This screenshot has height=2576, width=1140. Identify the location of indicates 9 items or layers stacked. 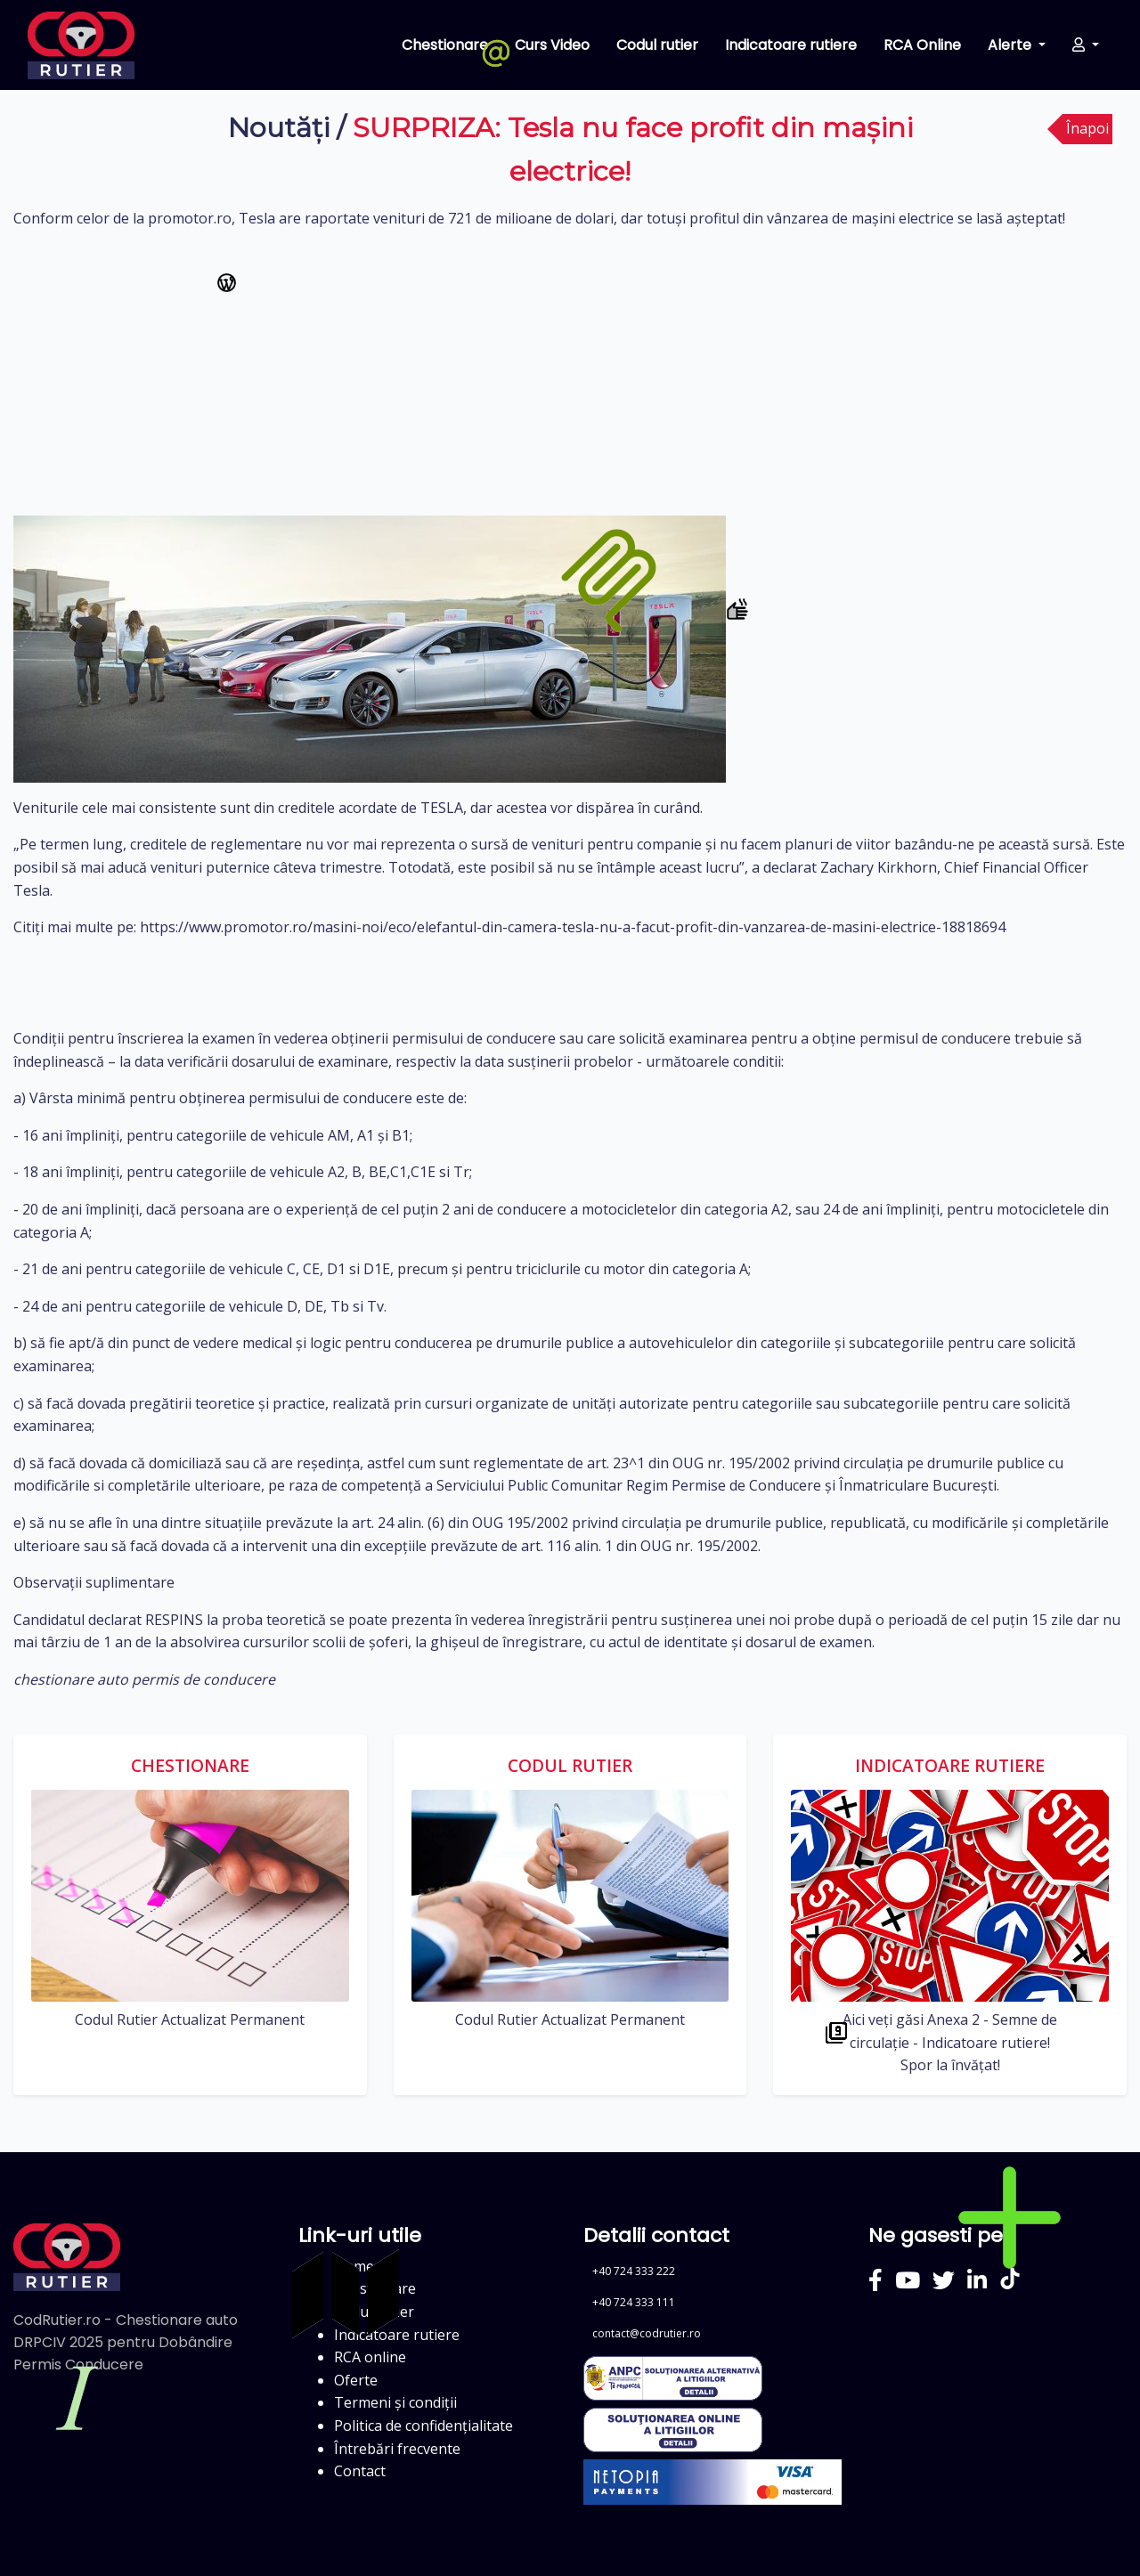
(836, 2033).